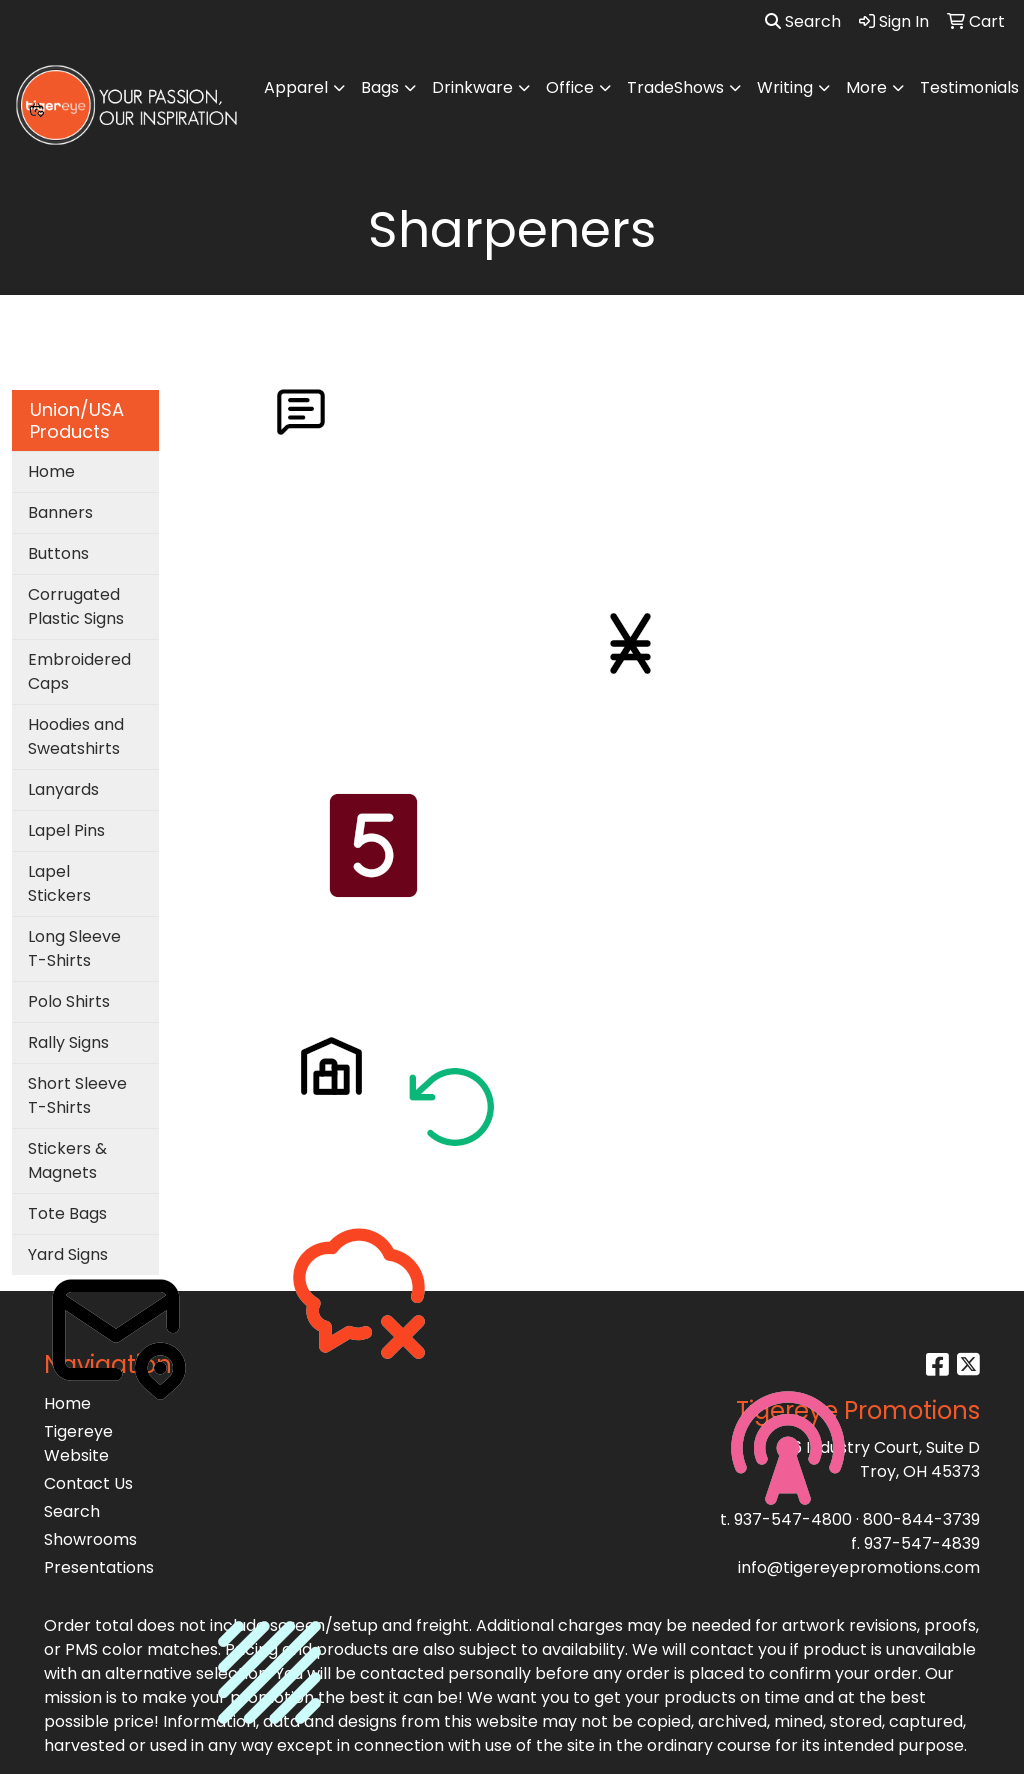  Describe the element at coordinates (331, 1064) in the screenshot. I see `access warehouse inventory` at that location.